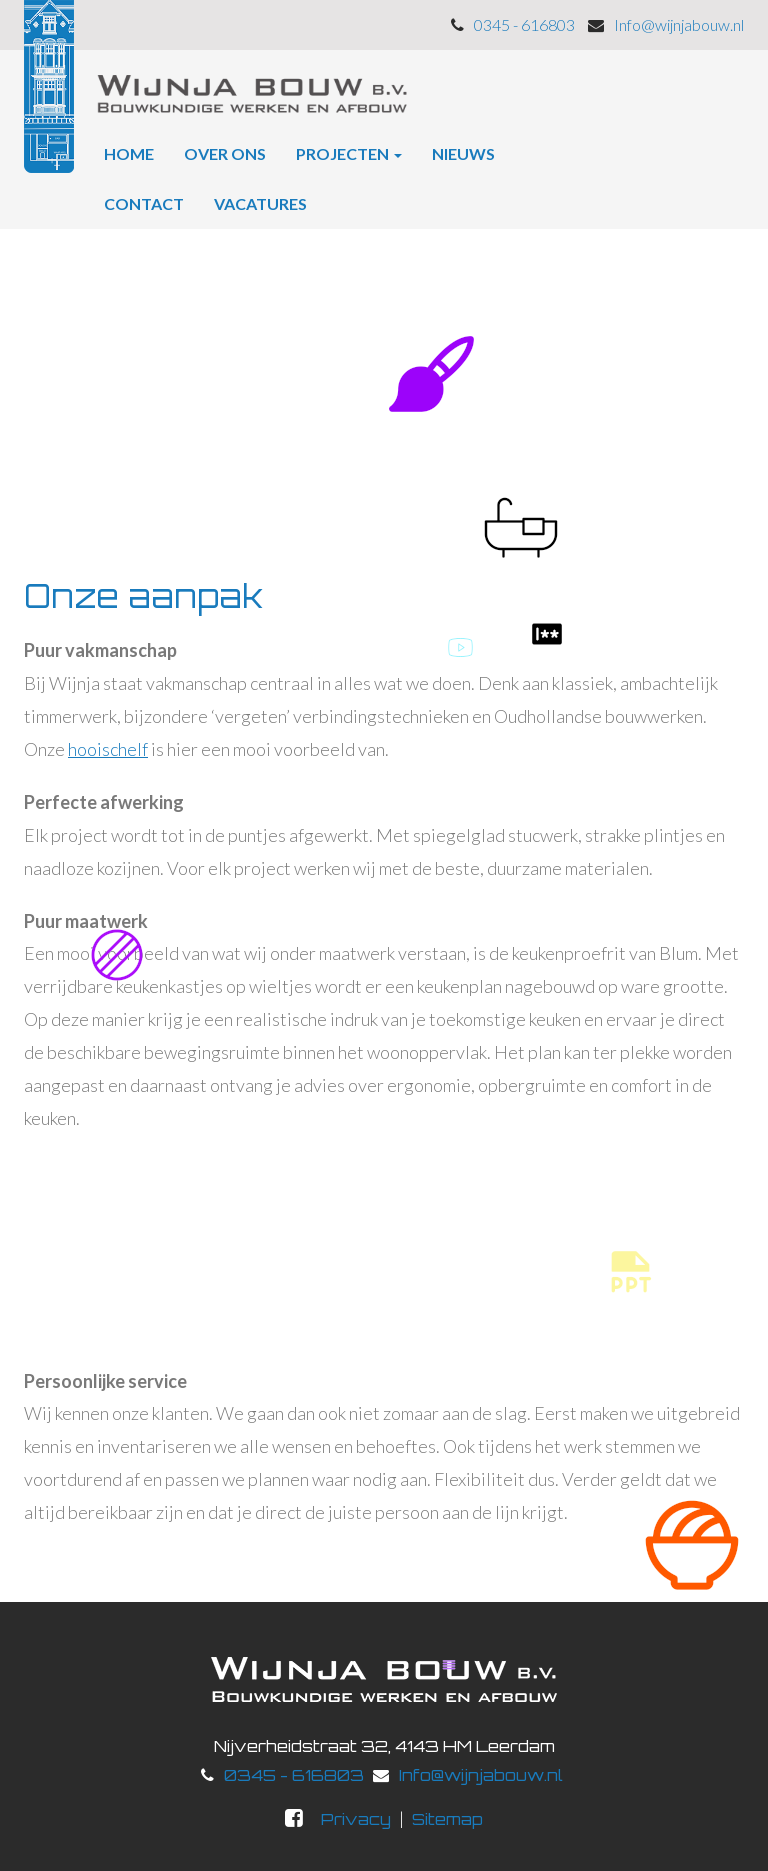  Describe the element at coordinates (521, 529) in the screenshot. I see `view bathroom amenities` at that location.